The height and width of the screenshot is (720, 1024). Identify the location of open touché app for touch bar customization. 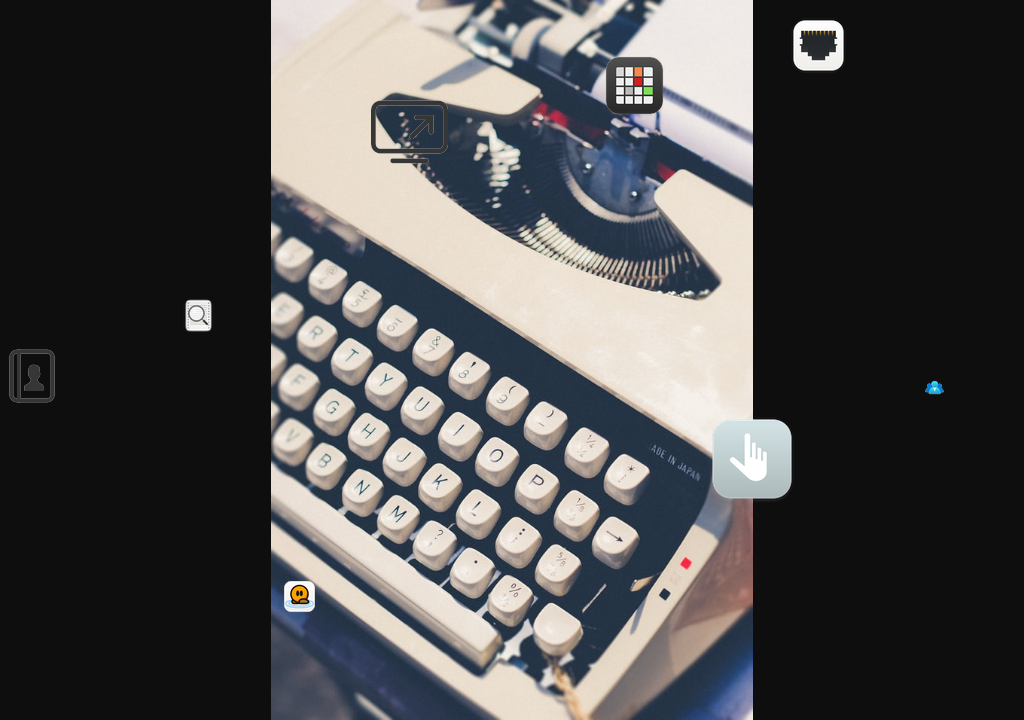
(752, 459).